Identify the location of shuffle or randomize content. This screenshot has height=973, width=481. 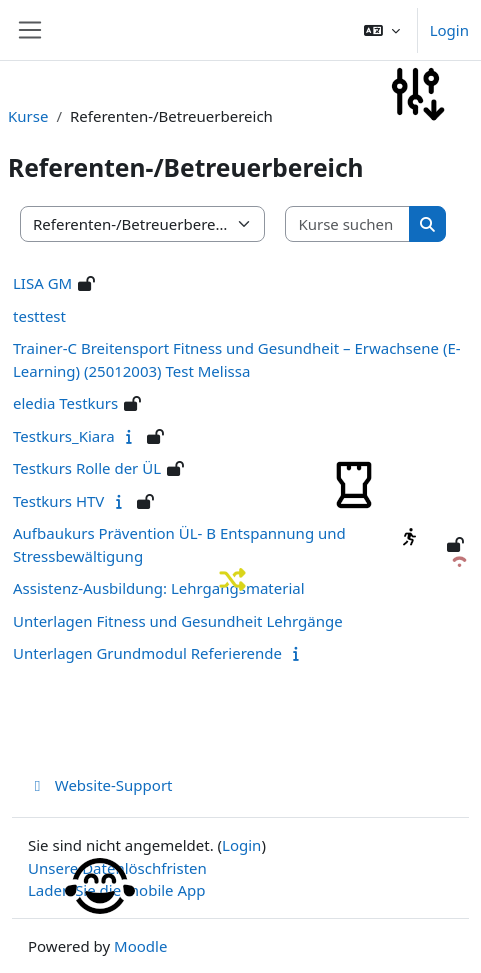
(232, 579).